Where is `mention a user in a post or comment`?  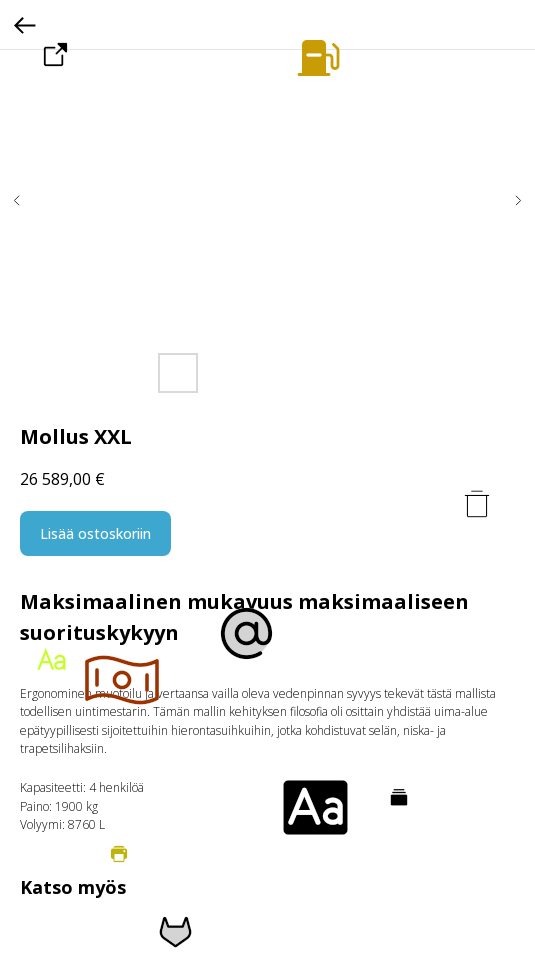
mention a user in a post or comment is located at coordinates (246, 633).